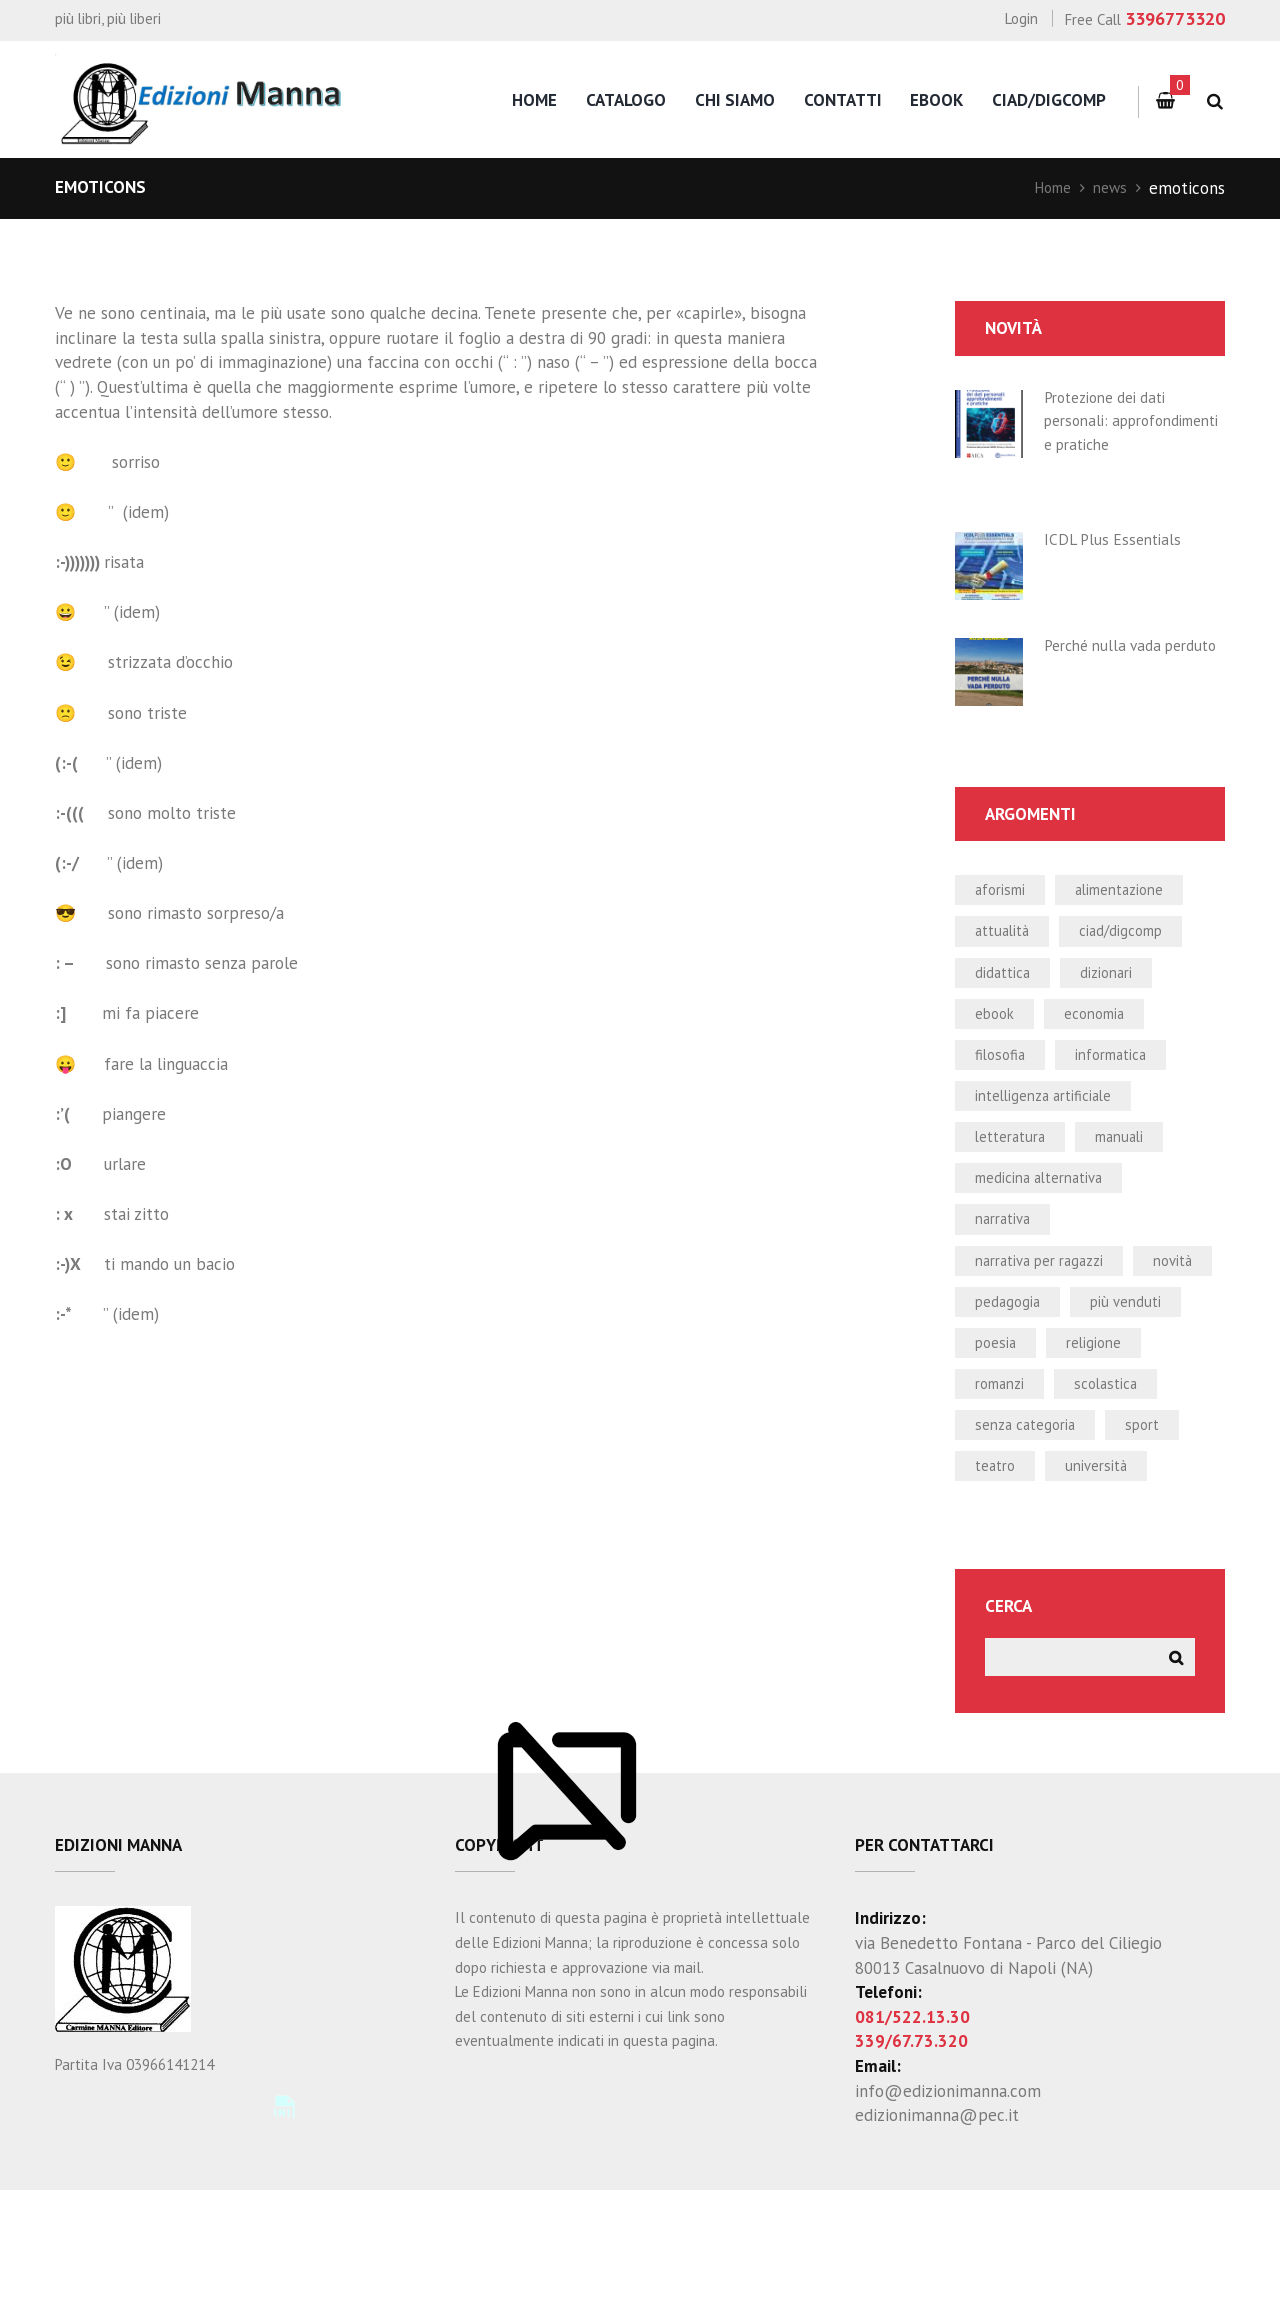  What do you see at coordinates (567, 1786) in the screenshot?
I see `mute or disable chat notifications` at bounding box center [567, 1786].